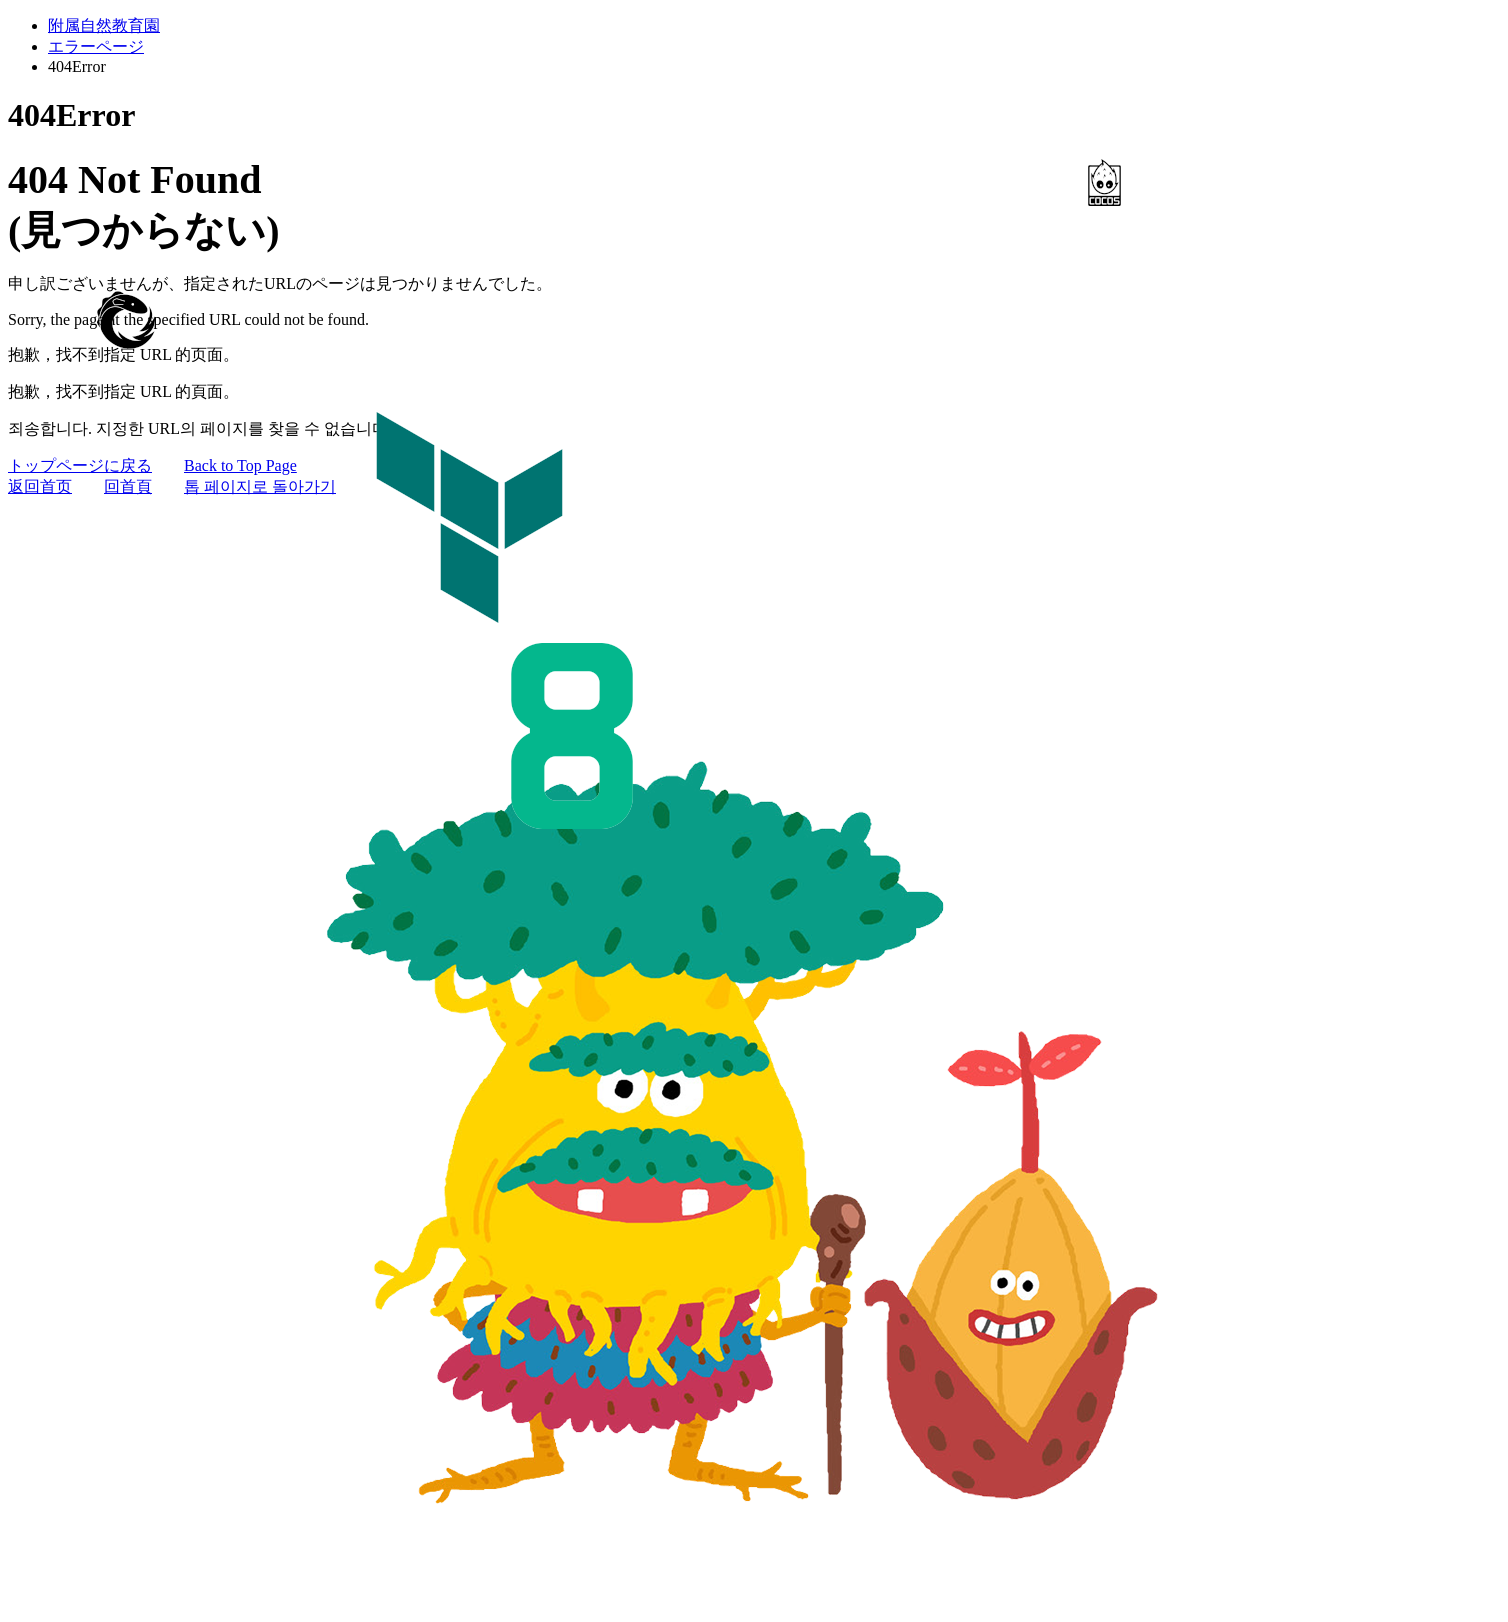 The width and height of the screenshot is (1508, 1622). I want to click on cocos game engine logo, so click(1104, 182).